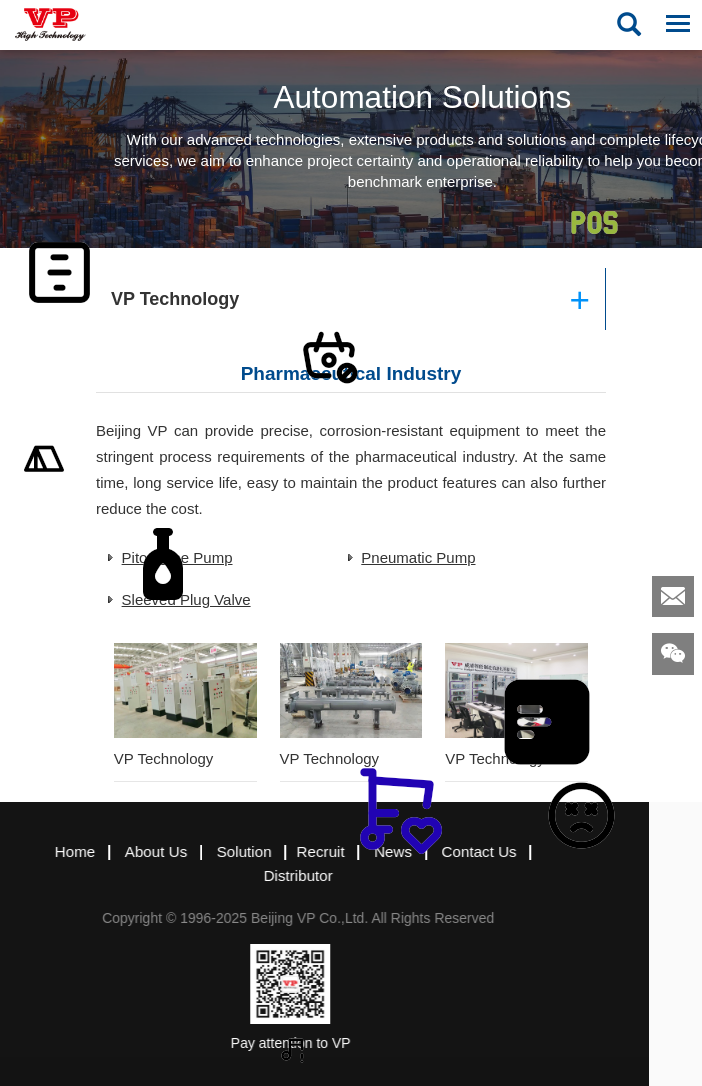  Describe the element at coordinates (329, 355) in the screenshot. I see `cancel or remove shopping basket` at that location.